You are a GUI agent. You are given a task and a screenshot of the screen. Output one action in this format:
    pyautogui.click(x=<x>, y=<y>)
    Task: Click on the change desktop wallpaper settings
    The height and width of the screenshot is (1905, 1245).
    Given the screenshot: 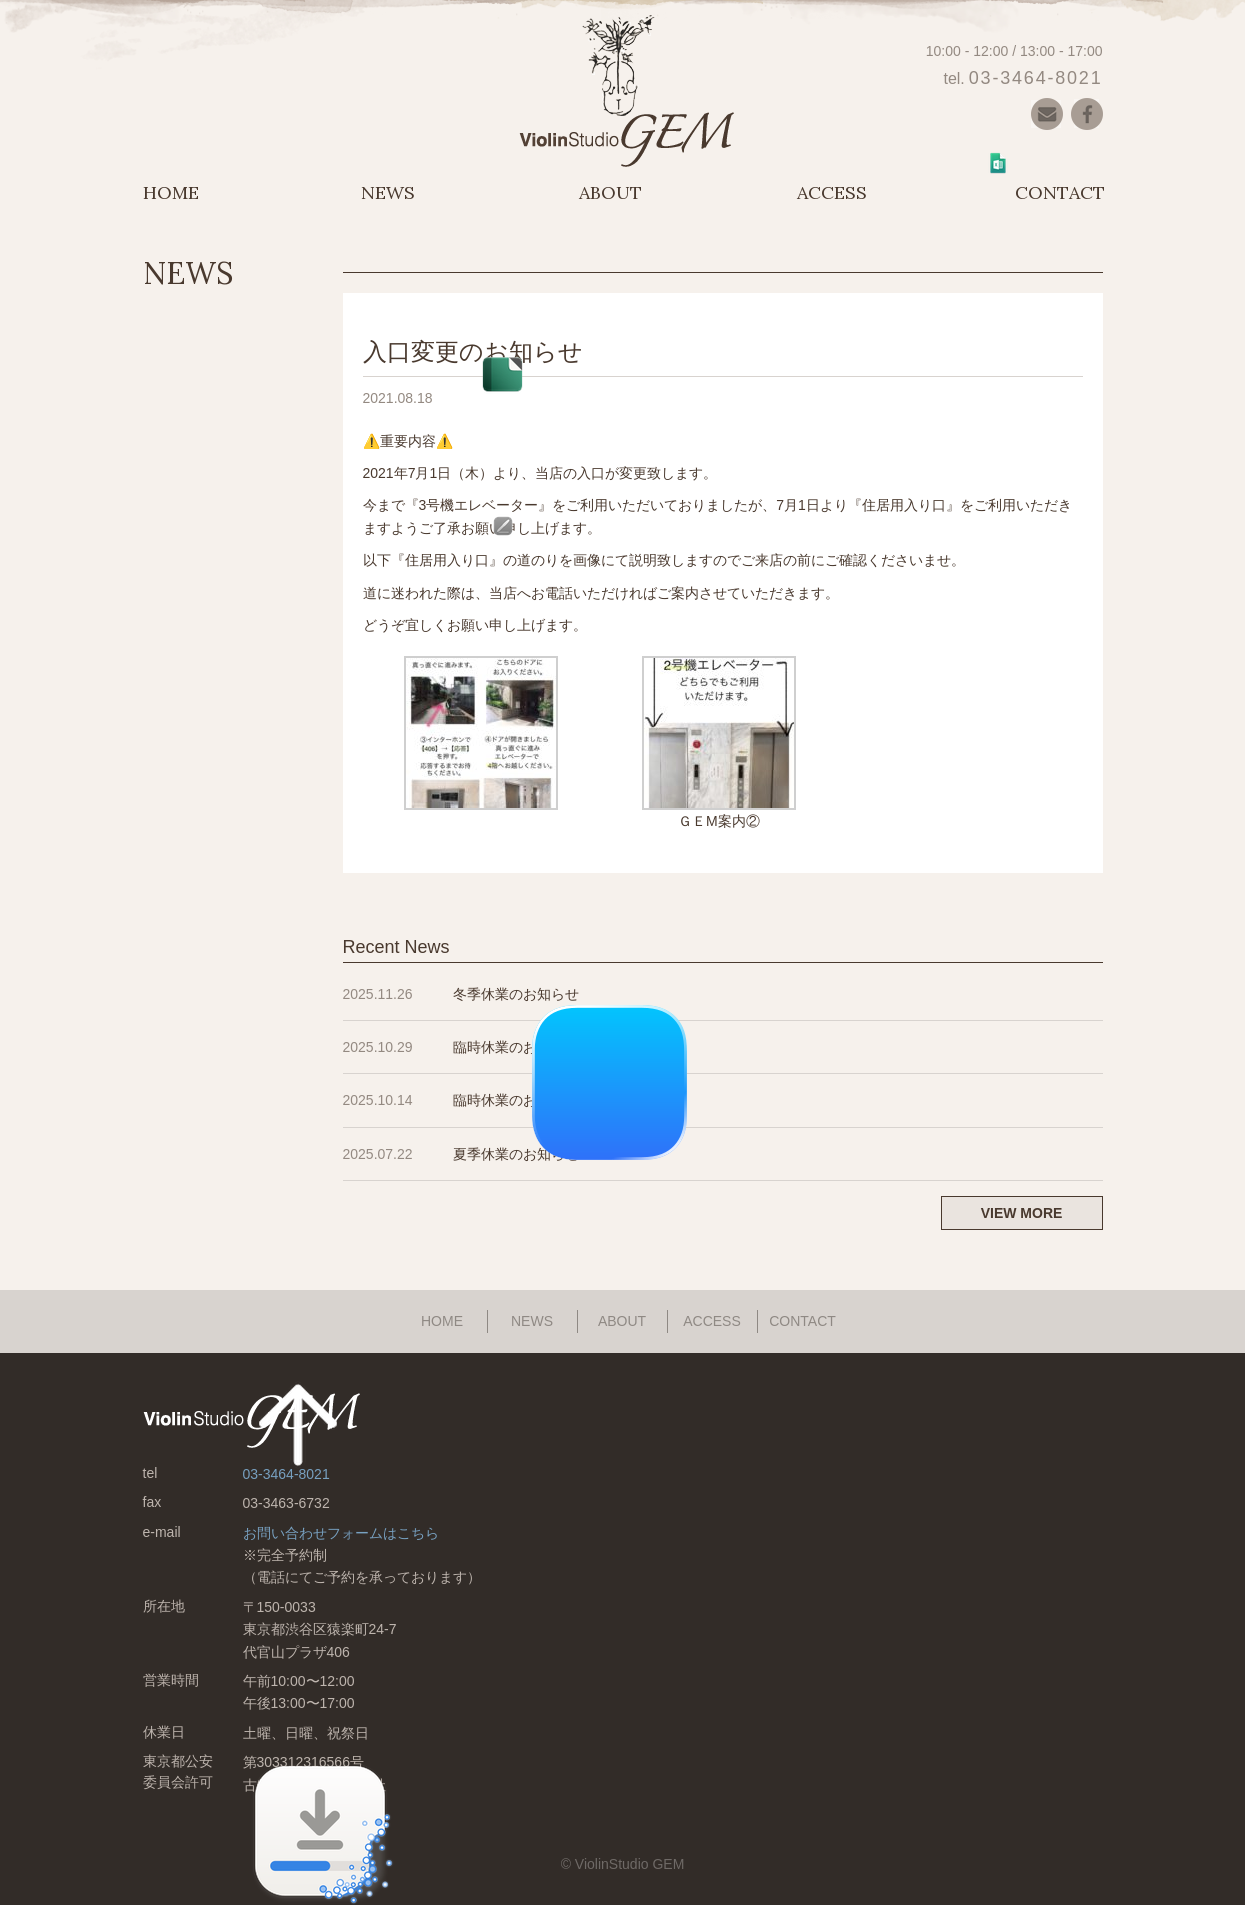 What is the action you would take?
    pyautogui.click(x=502, y=373)
    